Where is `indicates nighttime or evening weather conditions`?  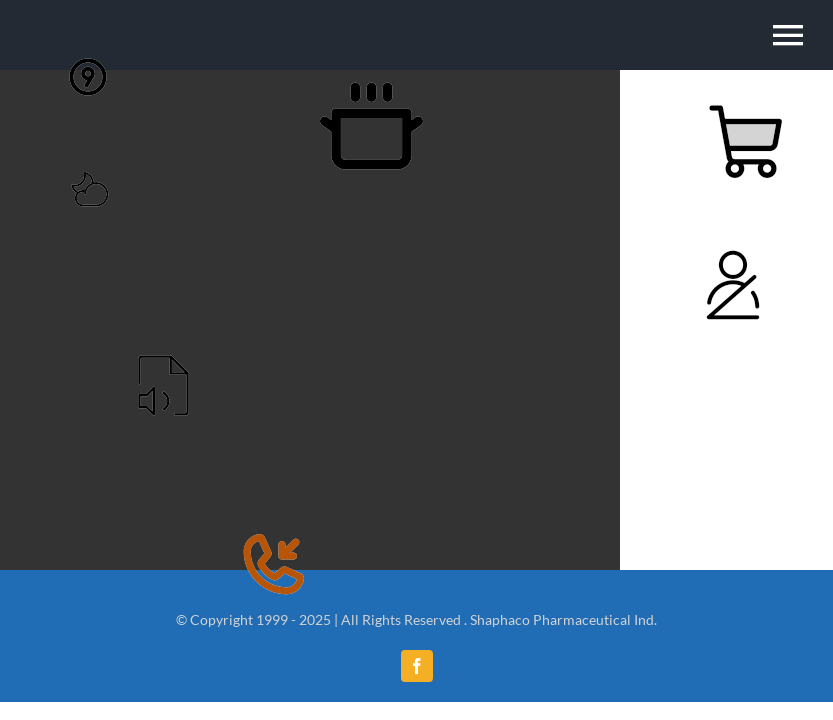
indicates nighttime or evening weather conditions is located at coordinates (89, 191).